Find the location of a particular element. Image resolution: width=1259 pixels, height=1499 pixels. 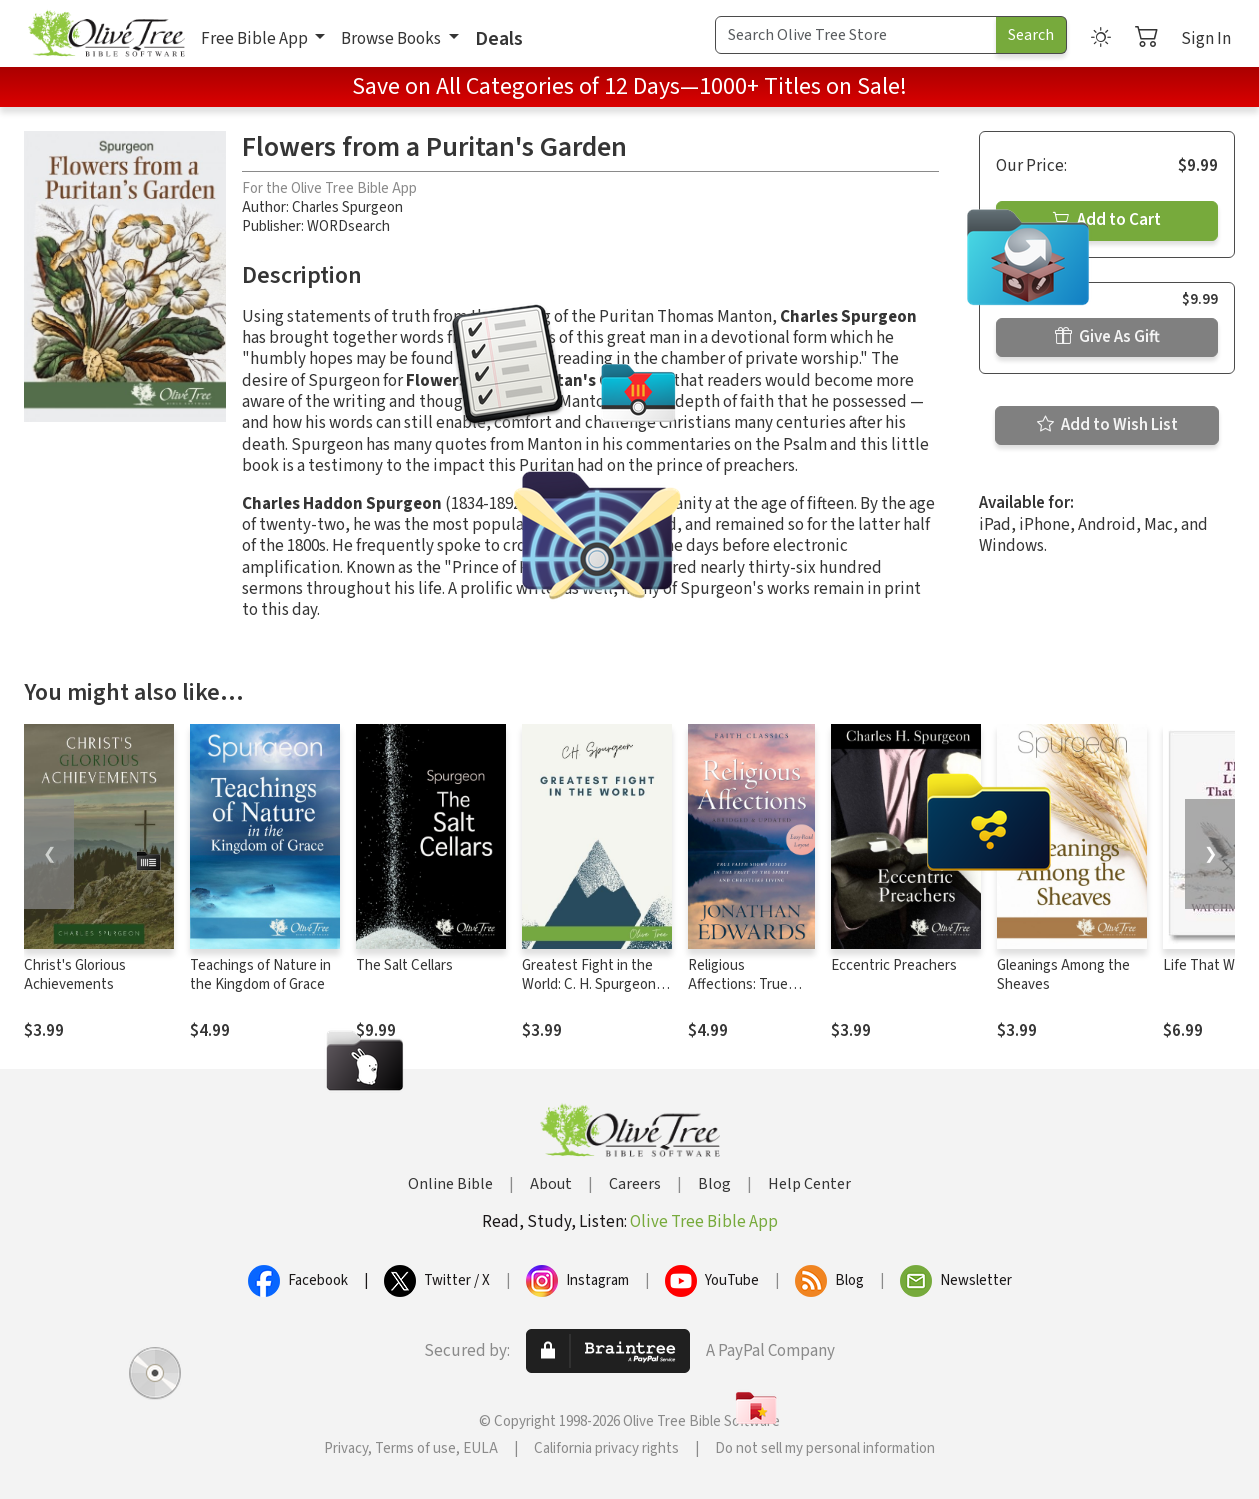

open folder containing pokémon beast ball assets is located at coordinates (596, 534).